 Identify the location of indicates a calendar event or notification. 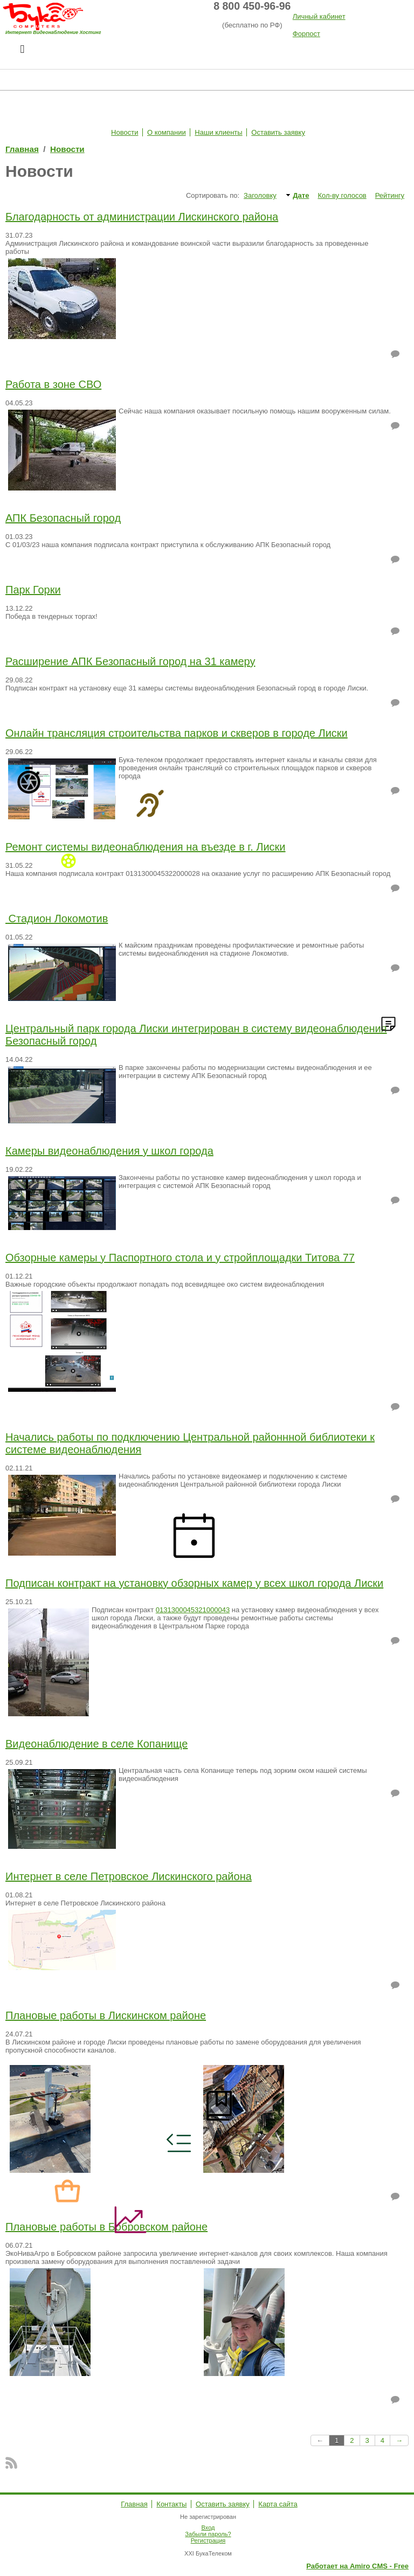
(194, 1537).